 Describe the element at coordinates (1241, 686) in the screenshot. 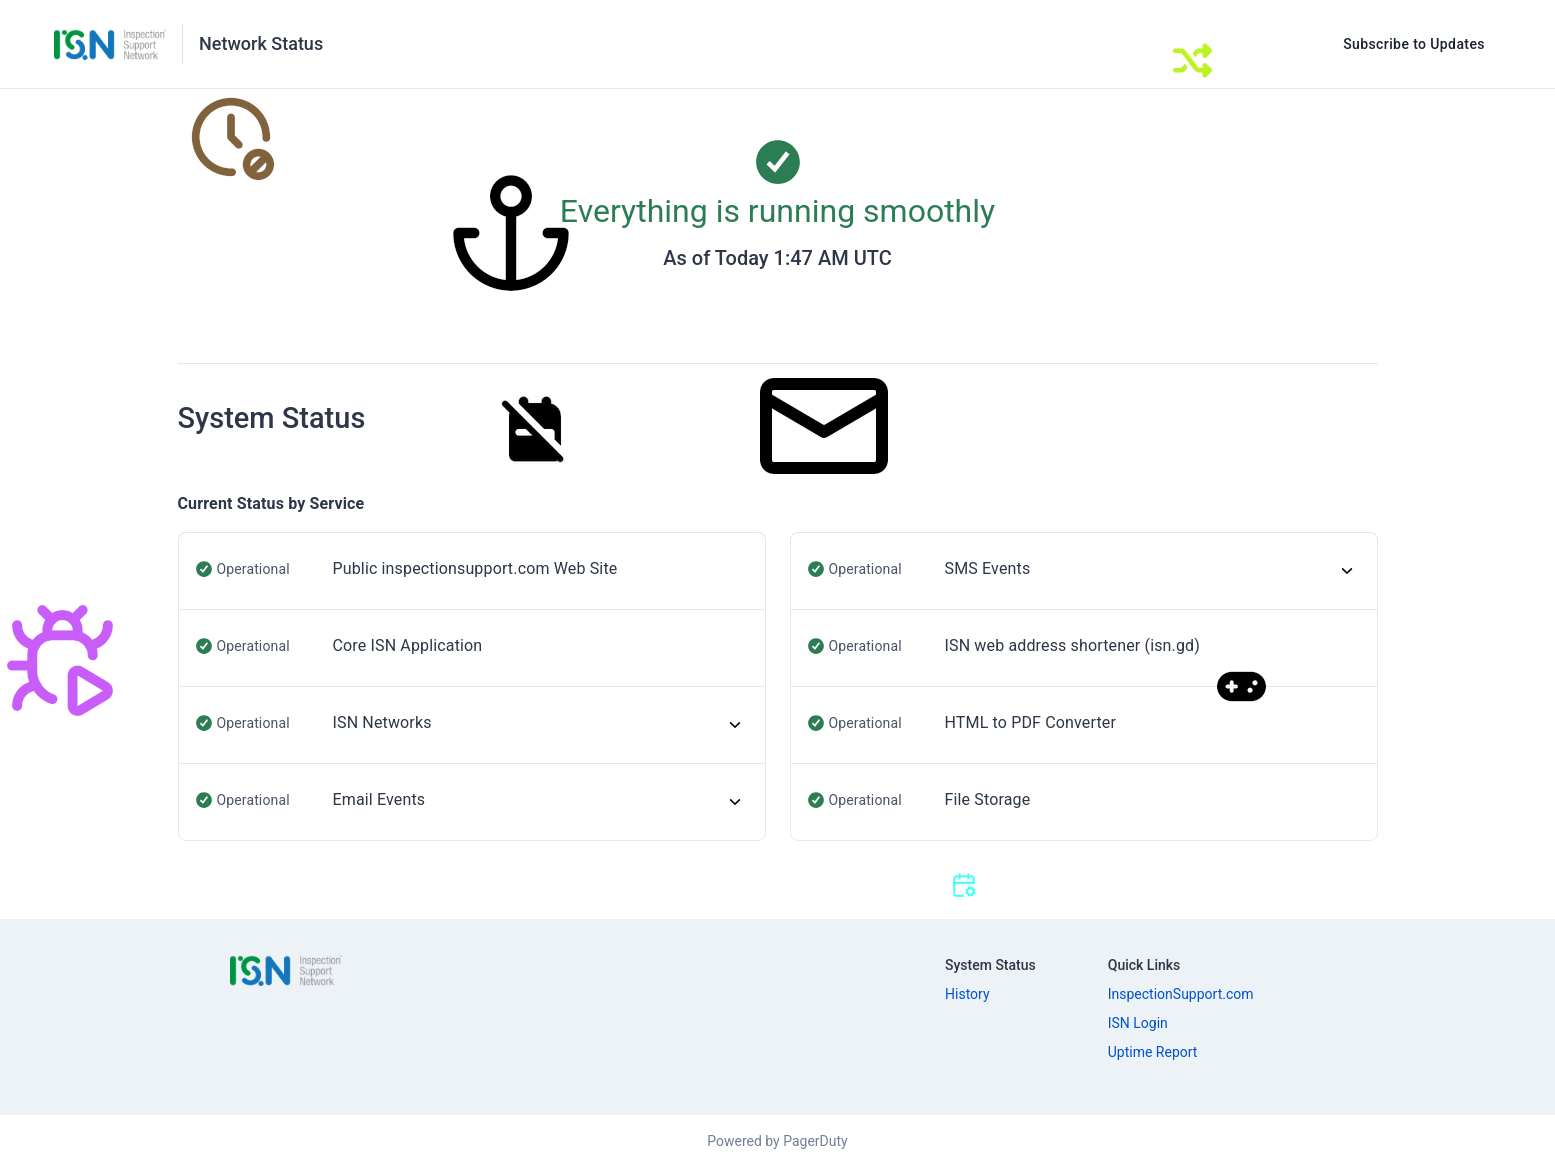

I see `access games or gaming features` at that location.